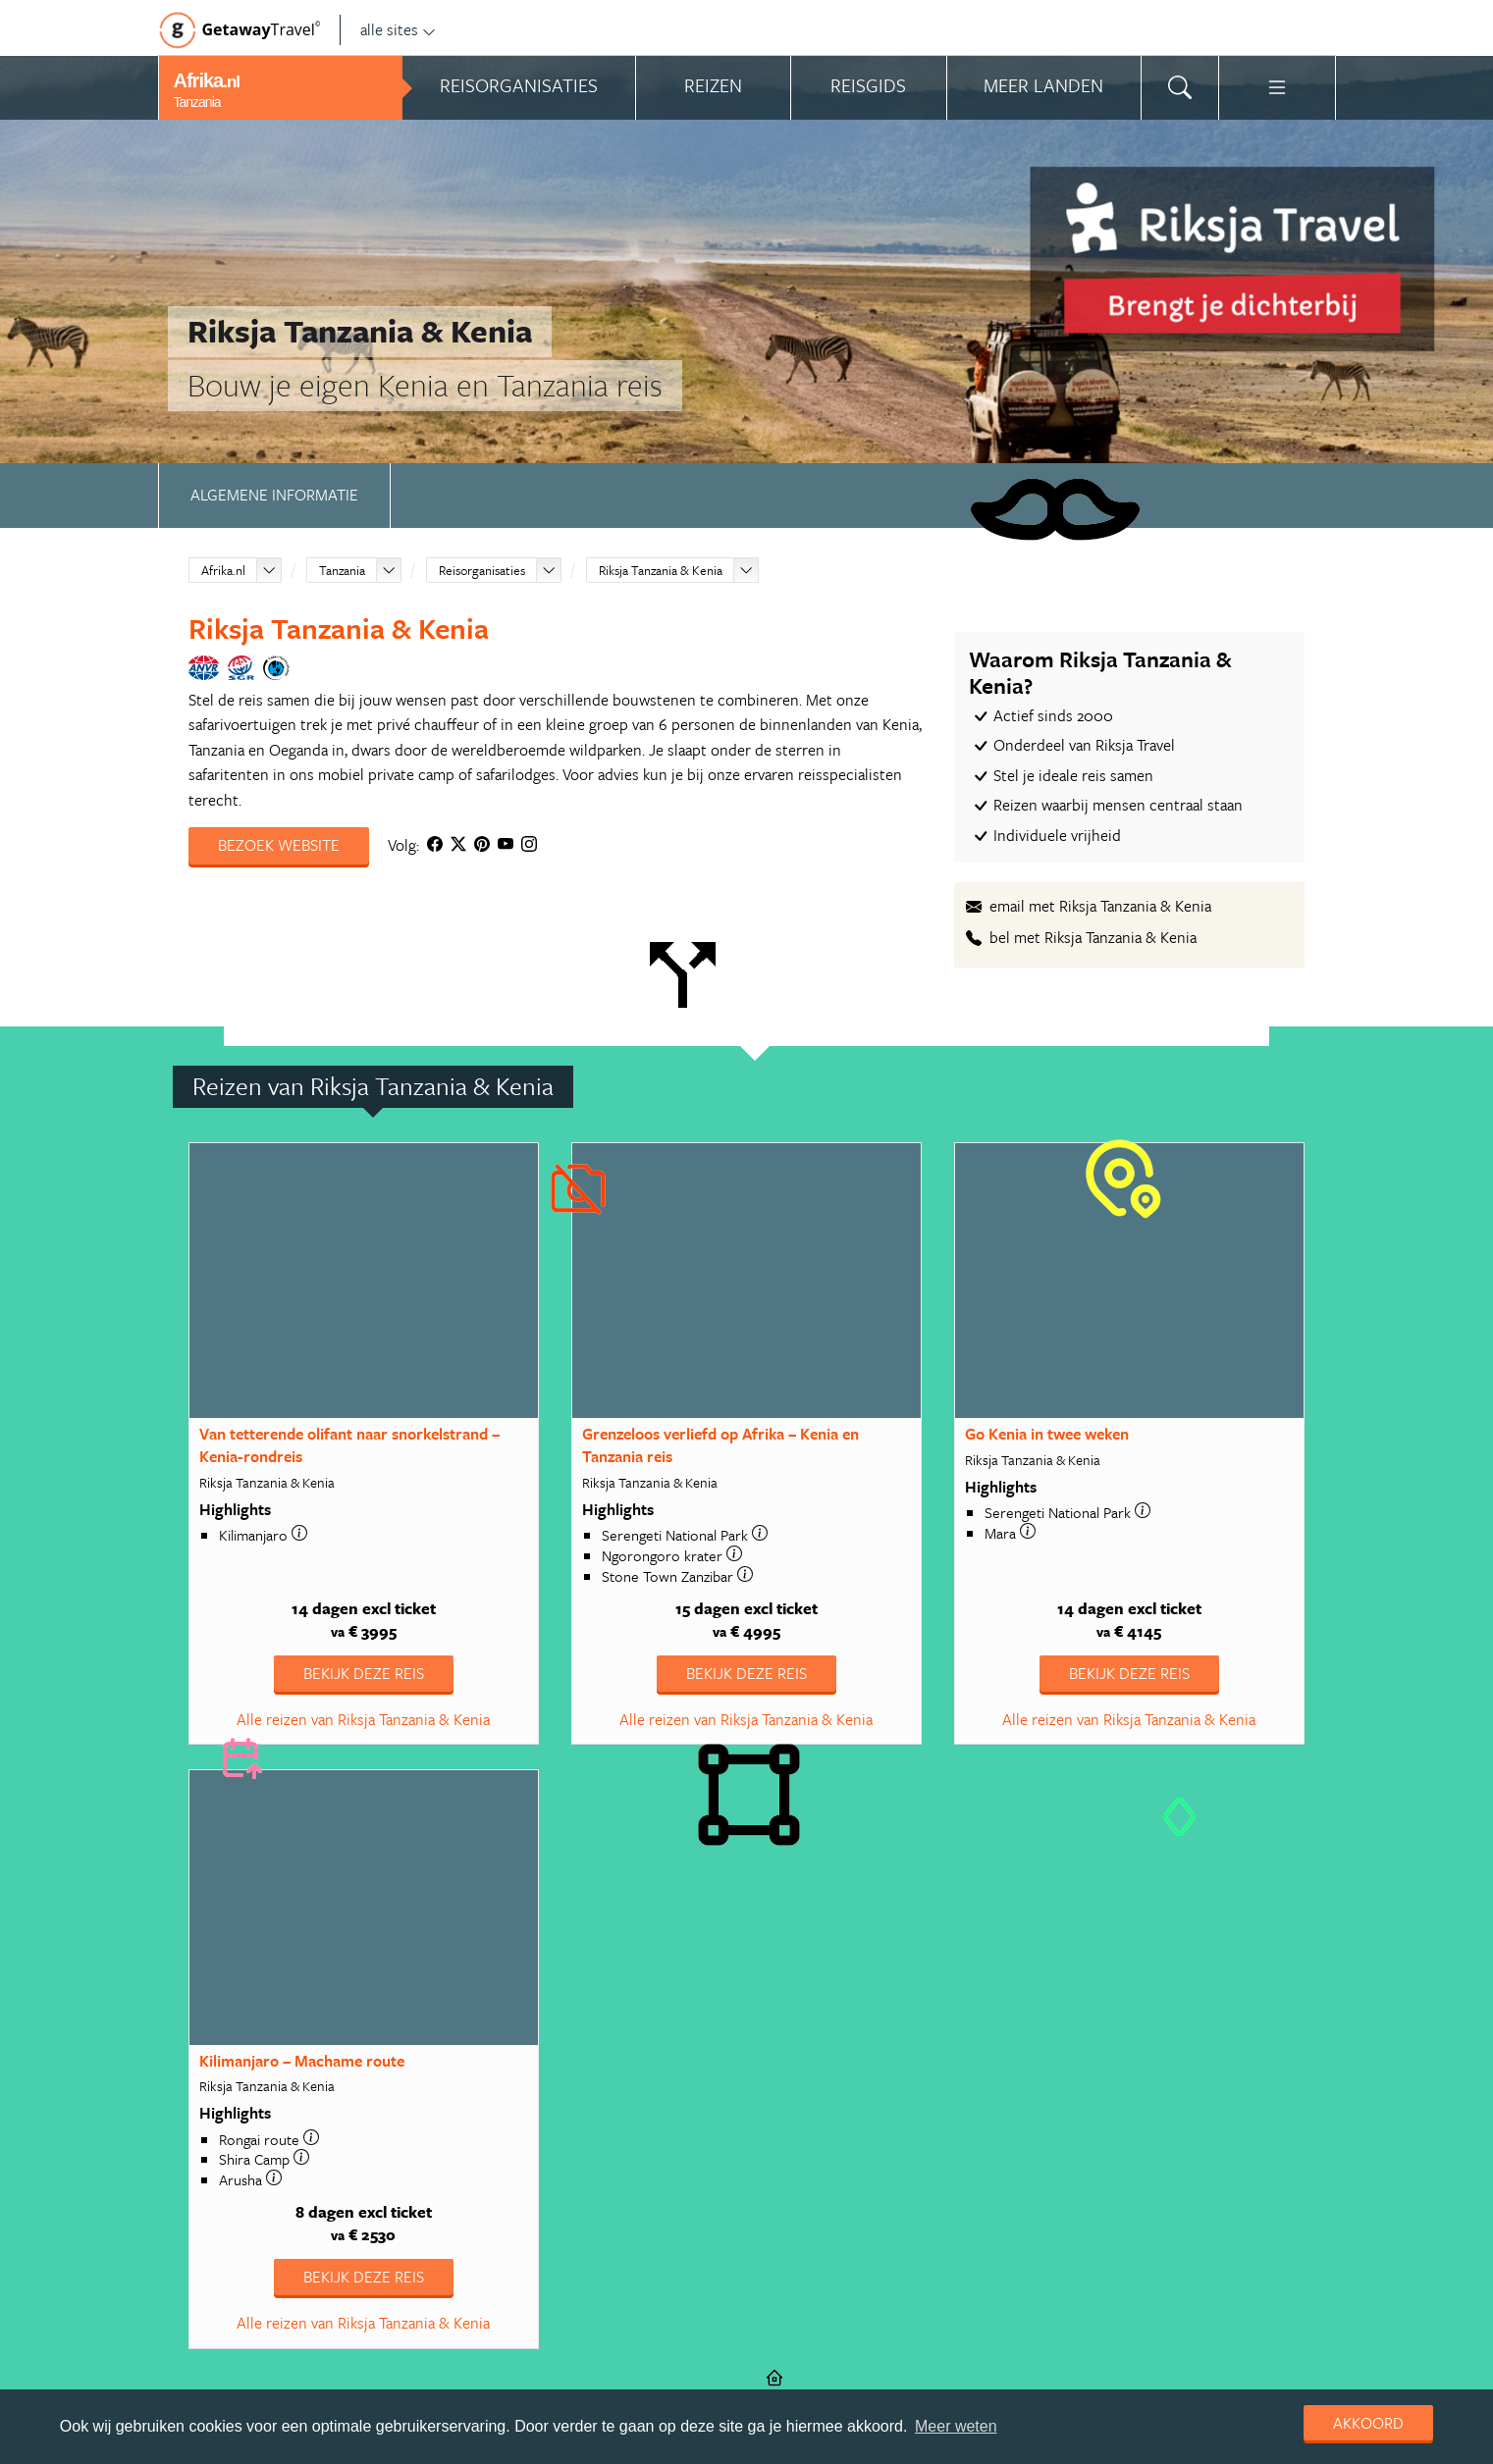  I want to click on upload or sync calendar events, so click(240, 1757).